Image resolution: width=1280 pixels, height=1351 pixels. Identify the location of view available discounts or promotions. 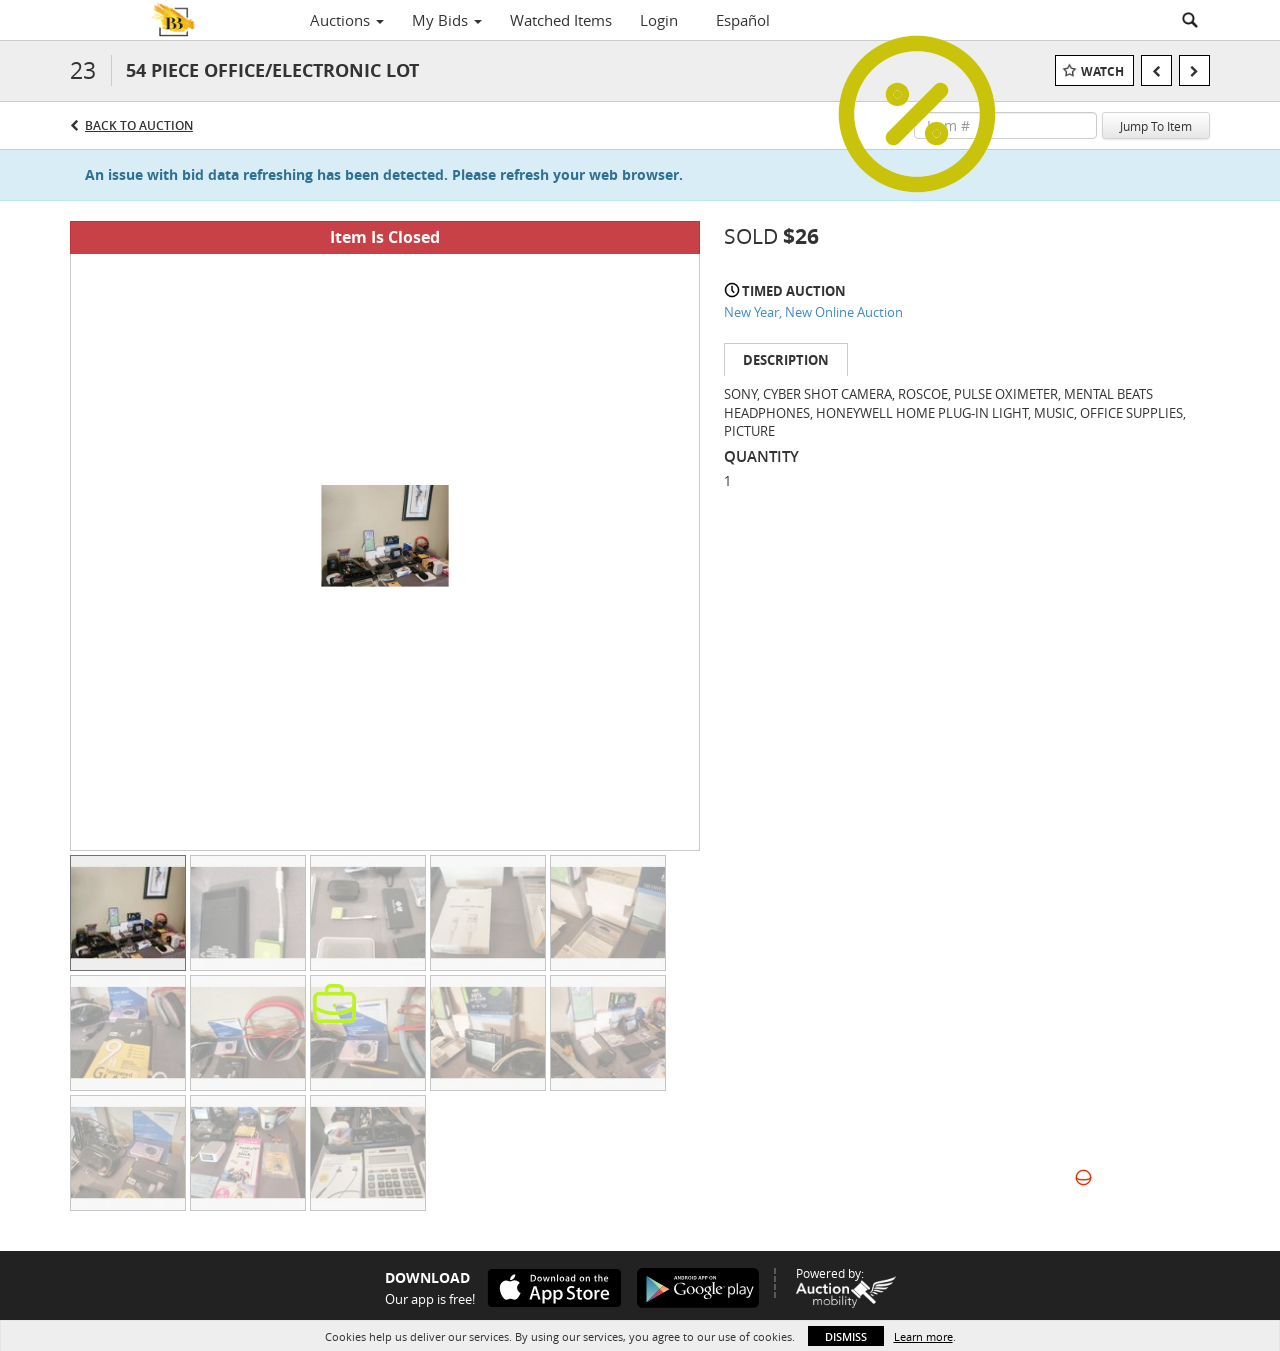
(917, 114).